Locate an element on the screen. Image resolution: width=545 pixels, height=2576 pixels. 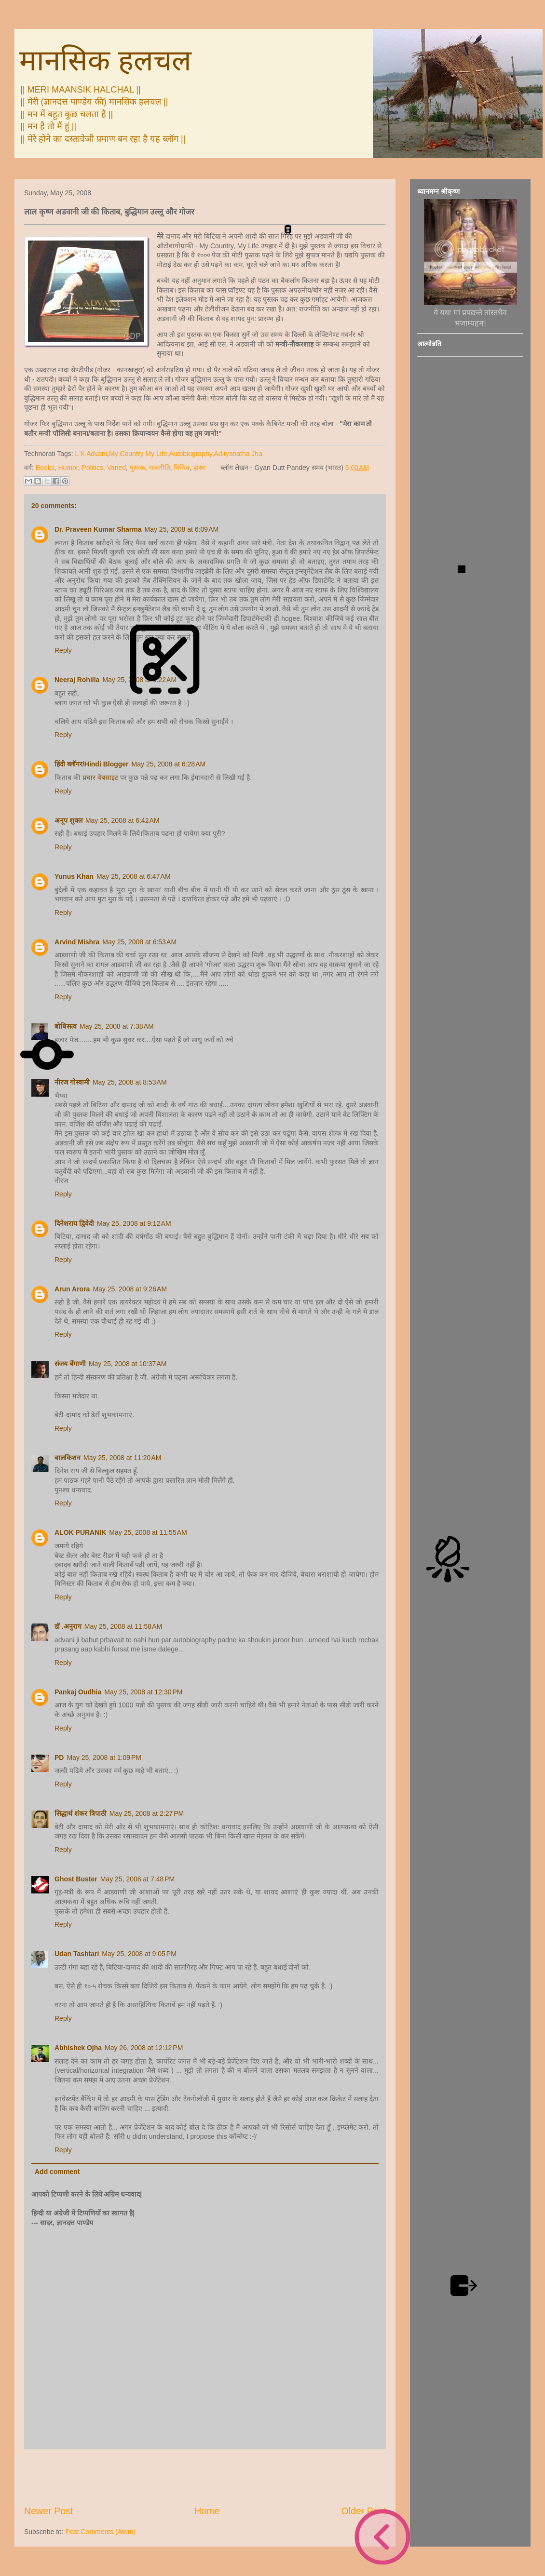
go back to the previous screen is located at coordinates (382, 2537).